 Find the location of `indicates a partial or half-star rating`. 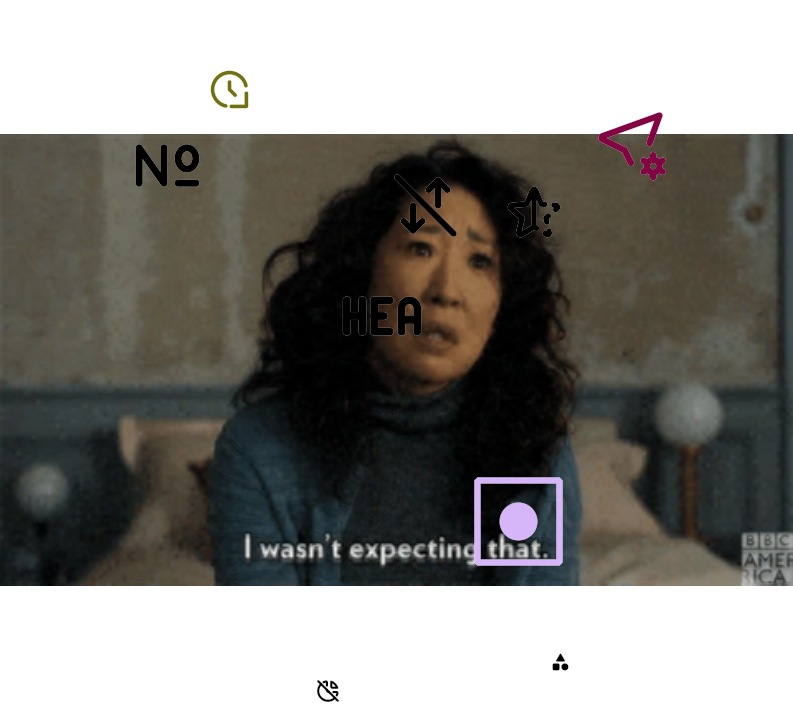

indicates a partial or half-star rating is located at coordinates (534, 213).